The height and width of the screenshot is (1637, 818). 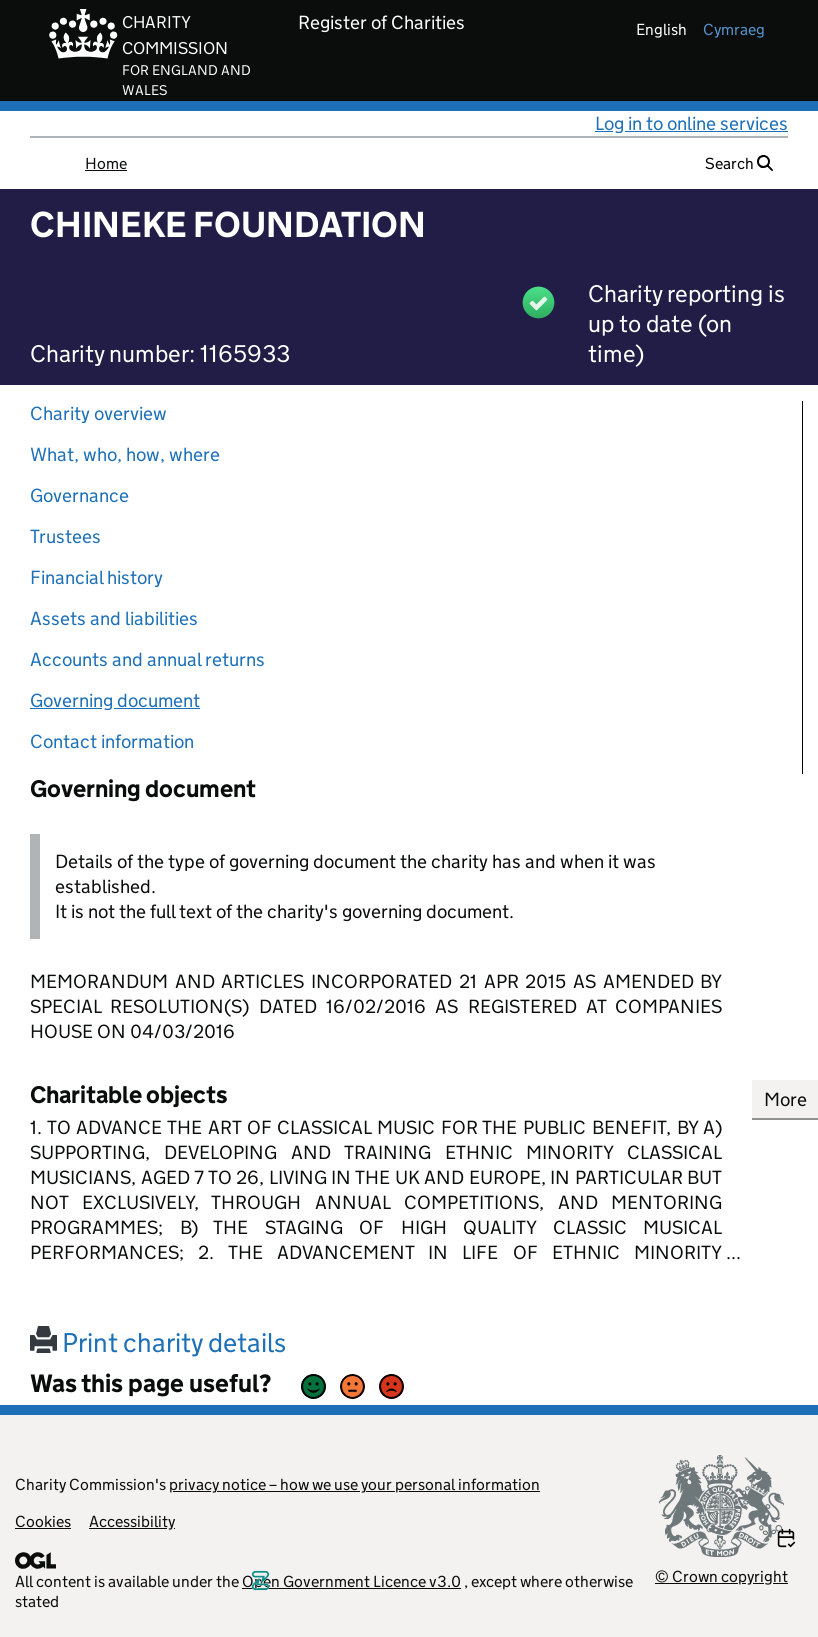 What do you see at coordinates (786, 1538) in the screenshot?
I see `confirm or complete a scheduled event` at bounding box center [786, 1538].